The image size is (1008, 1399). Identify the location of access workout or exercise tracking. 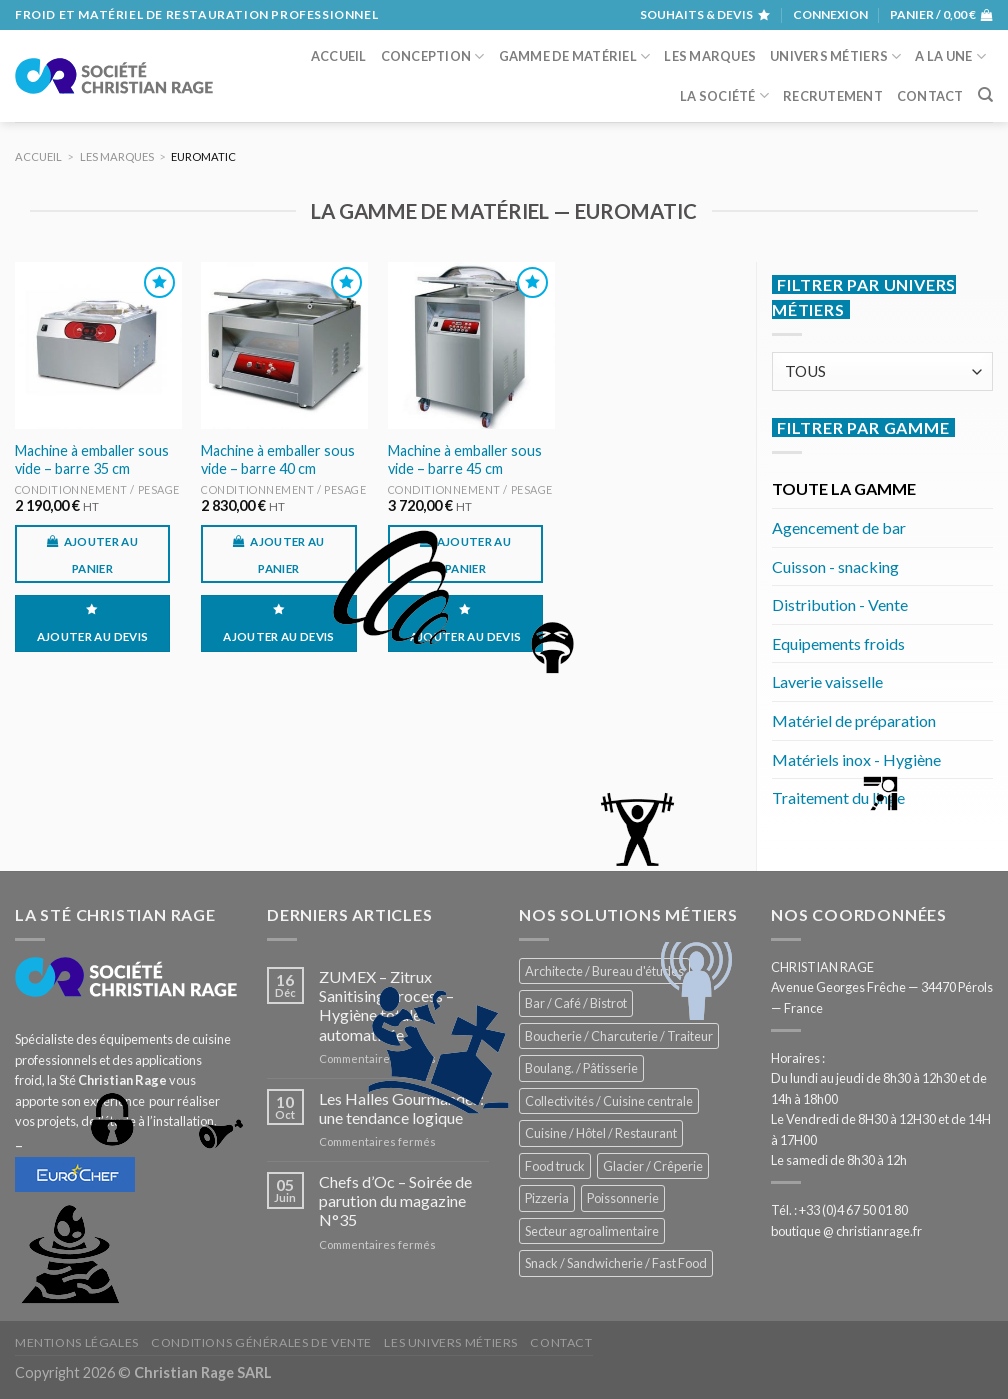
(637, 829).